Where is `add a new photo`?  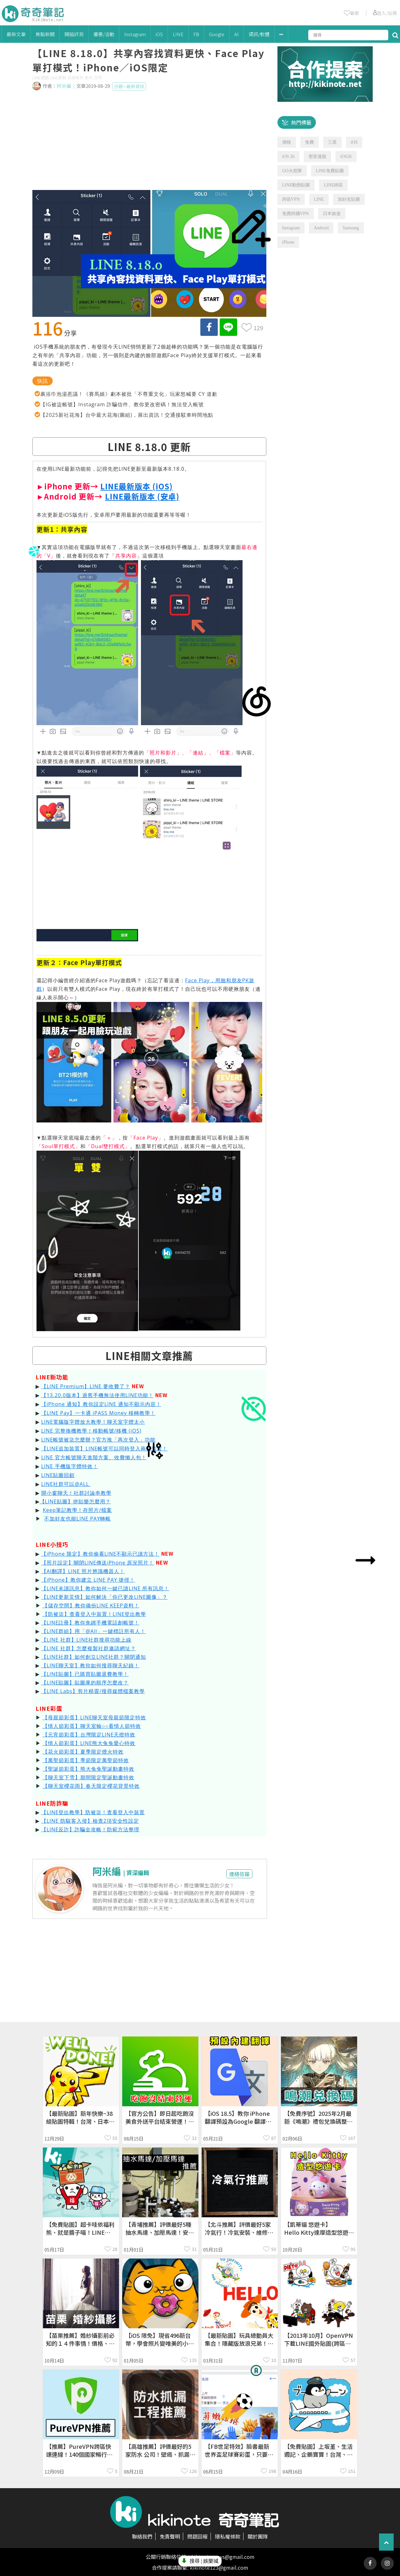 add a new photo is located at coordinates (244, 2059).